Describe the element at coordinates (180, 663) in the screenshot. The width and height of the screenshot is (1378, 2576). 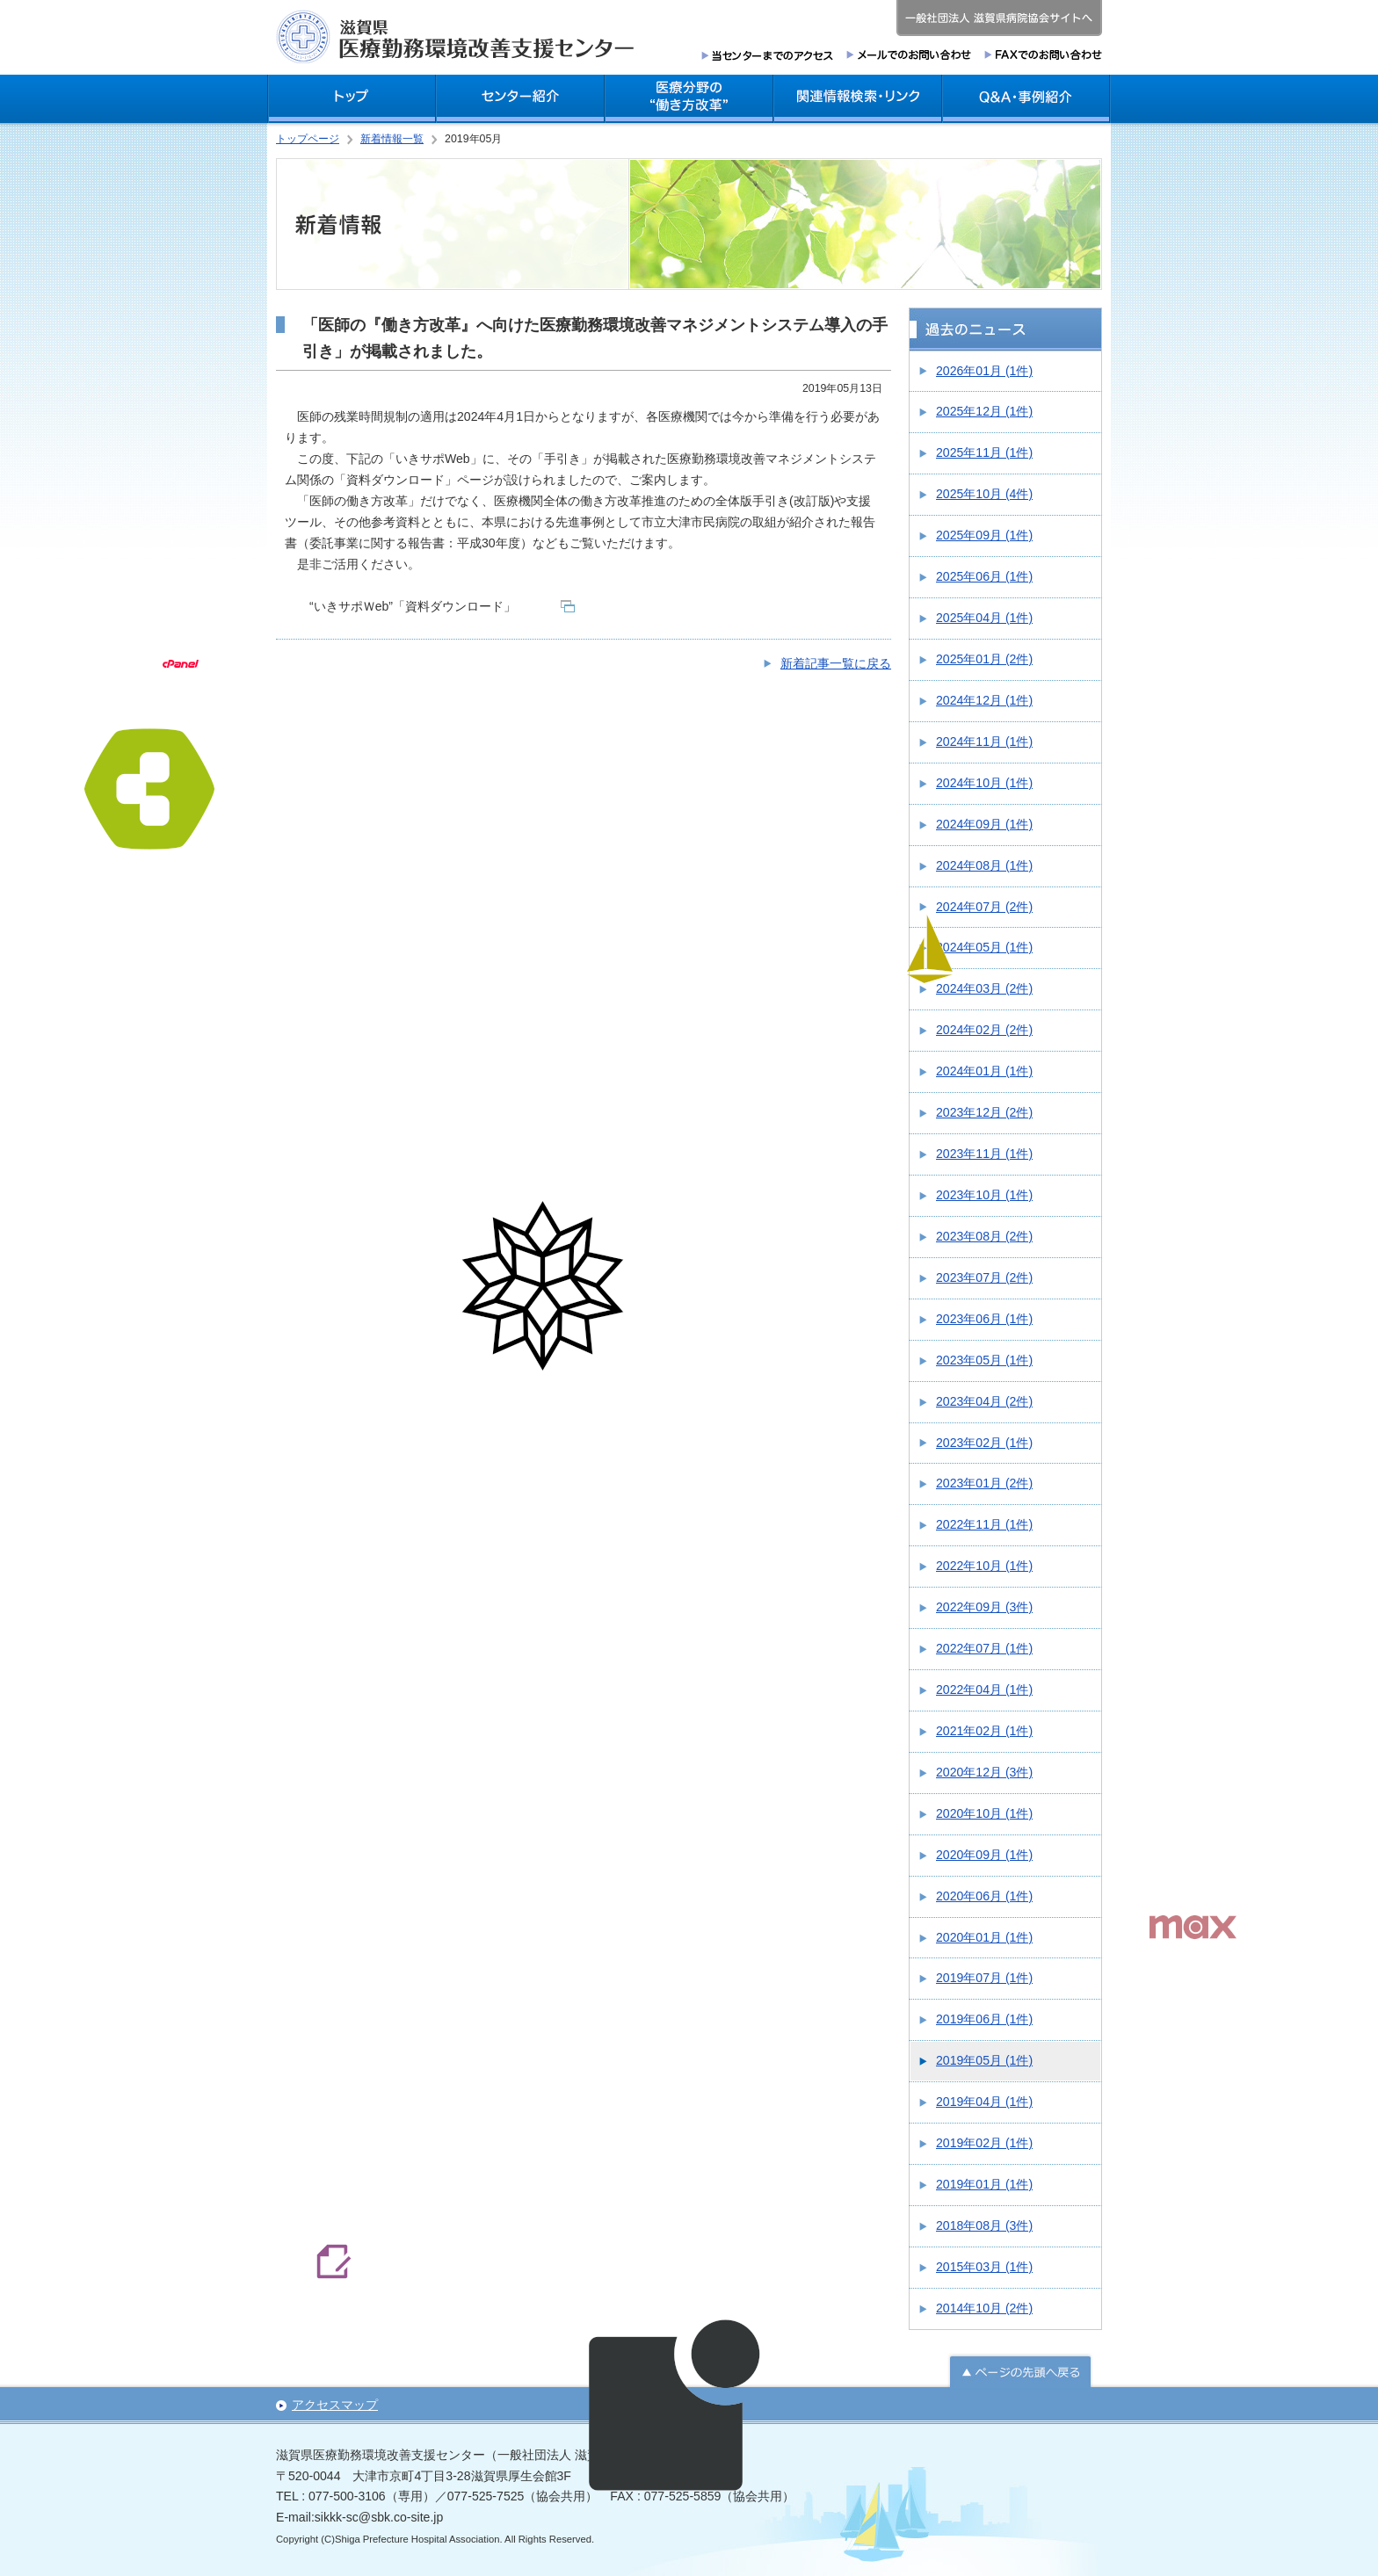
I see `access cPanel web hosting control panel` at that location.